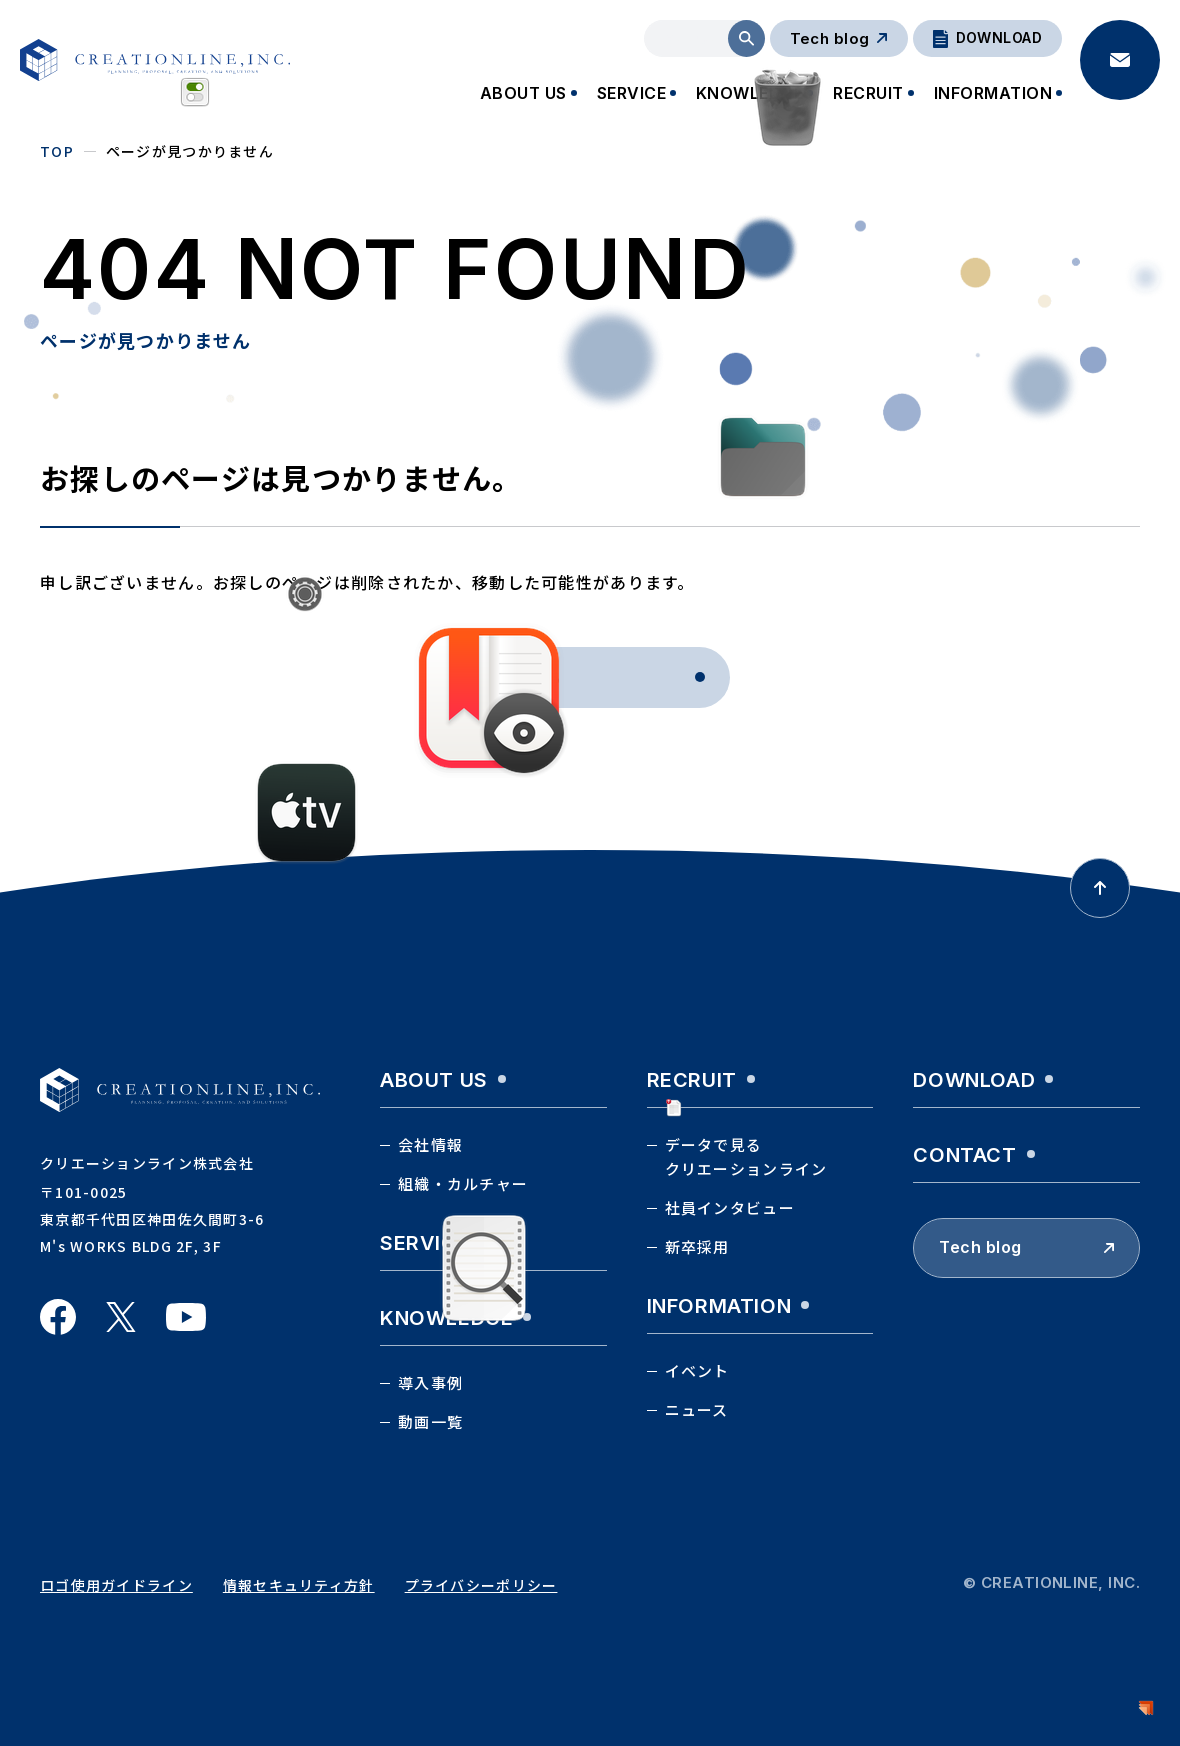 The width and height of the screenshot is (1180, 1746). What do you see at coordinates (1146, 1708) in the screenshot?
I see `open the marketing app` at bounding box center [1146, 1708].